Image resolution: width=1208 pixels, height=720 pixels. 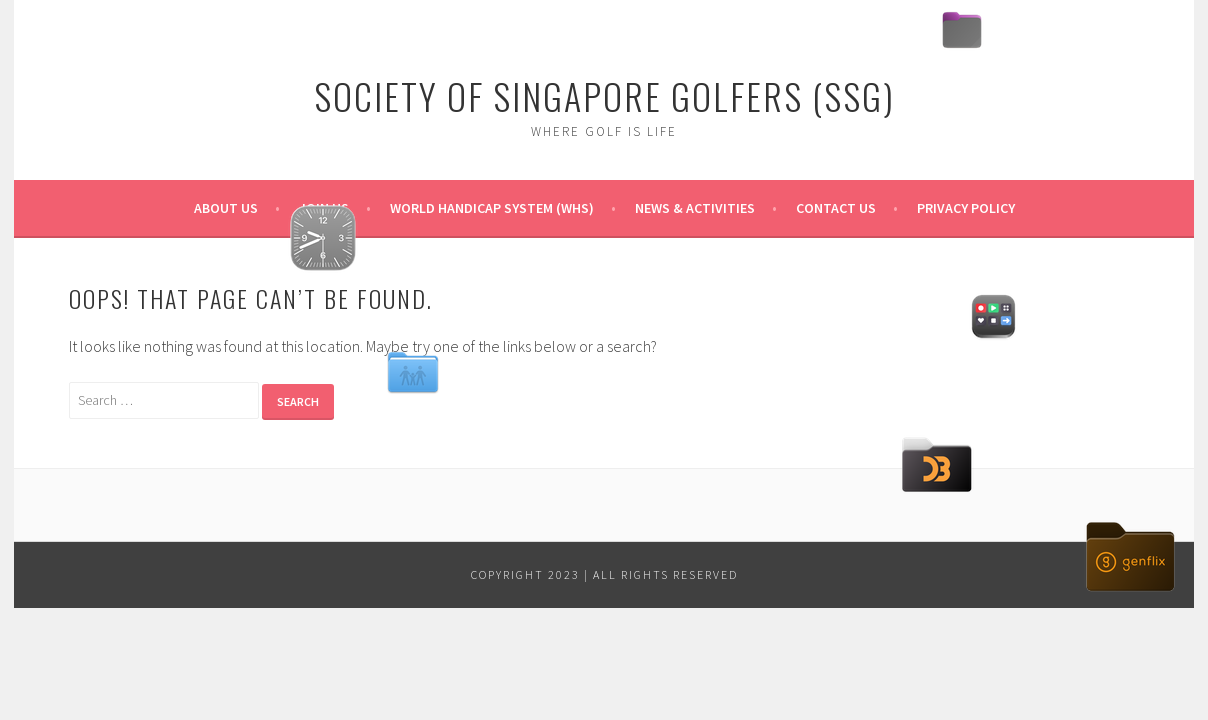 I want to click on open the family shared folder, so click(x=413, y=372).